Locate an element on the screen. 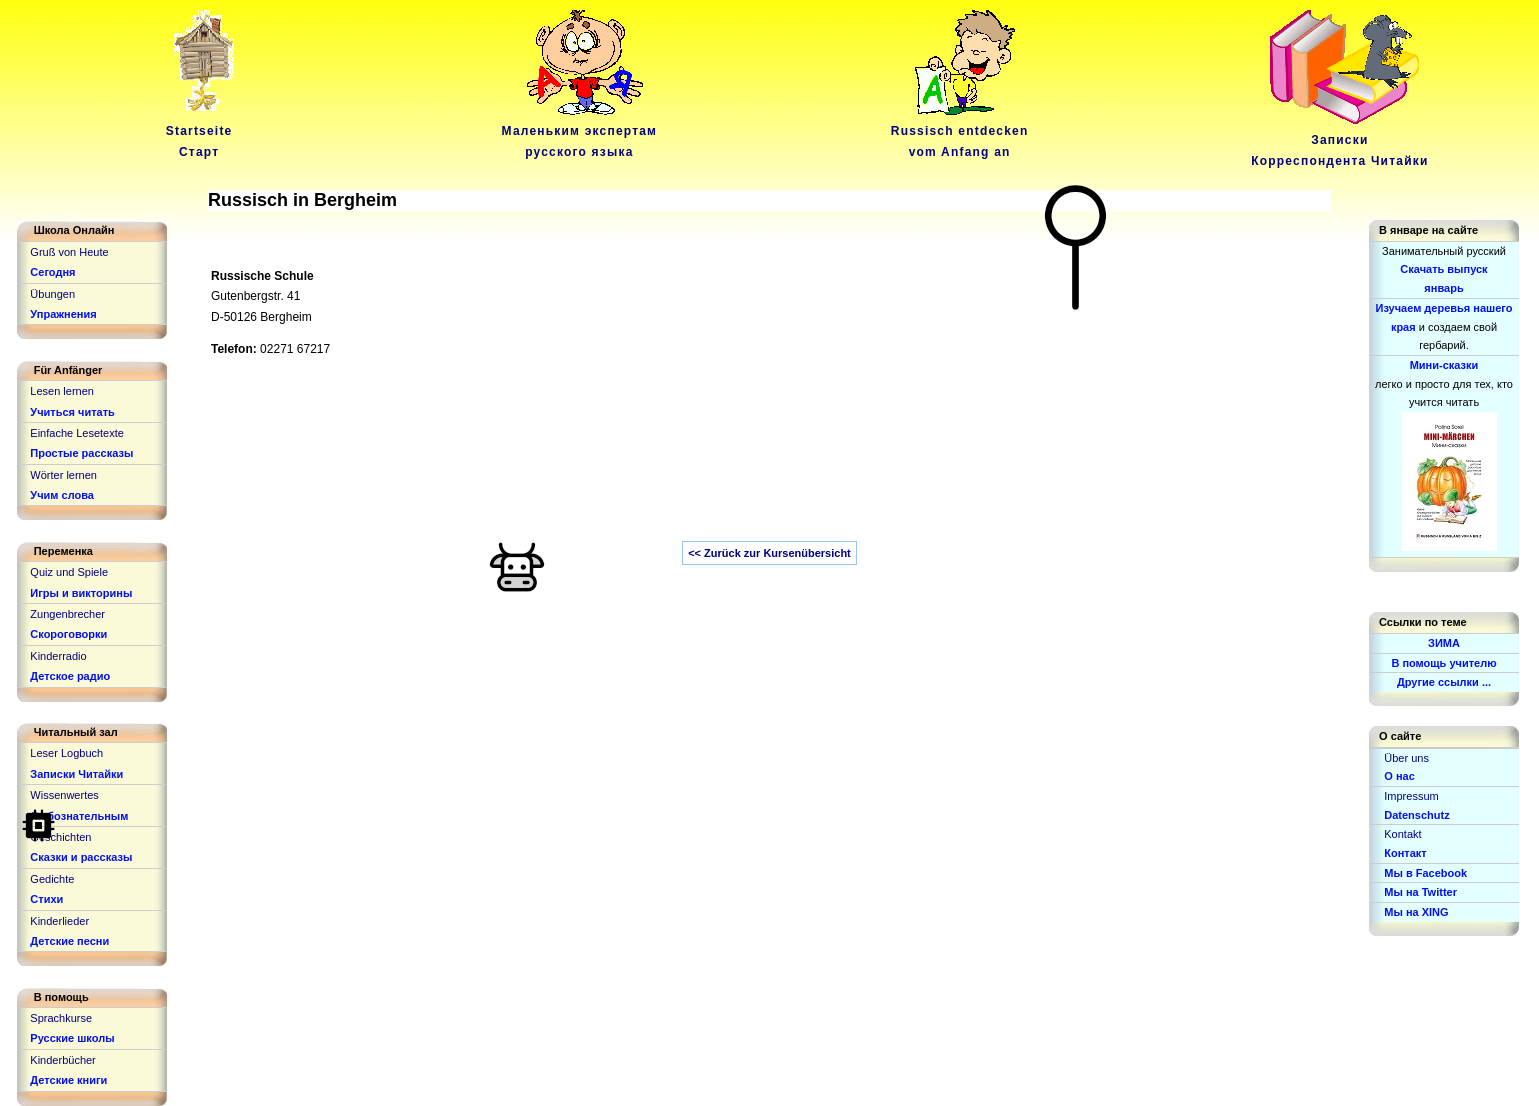 The image size is (1539, 1106). browse farm or agricultural content is located at coordinates (517, 568).